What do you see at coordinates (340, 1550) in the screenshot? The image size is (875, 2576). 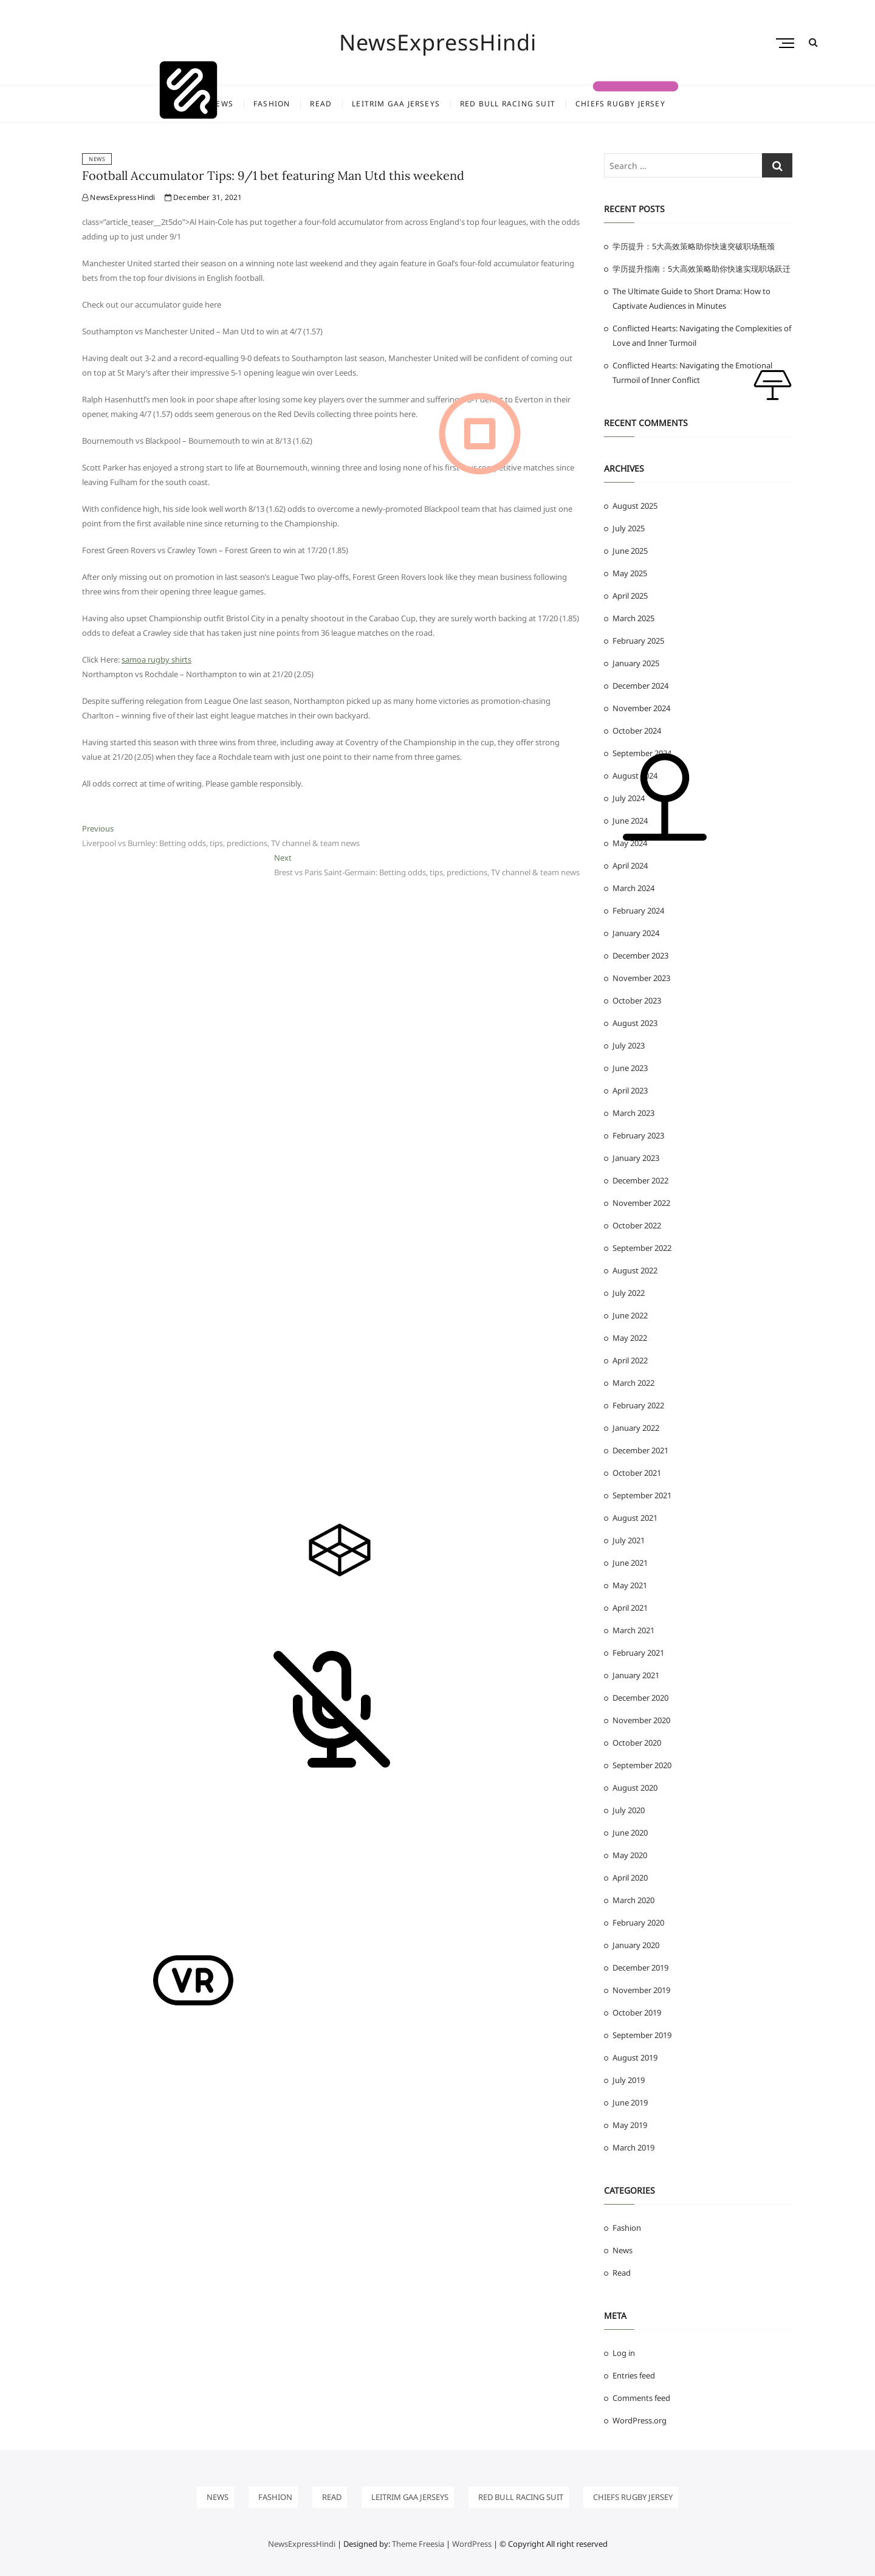 I see `open codepen profile or projects` at bounding box center [340, 1550].